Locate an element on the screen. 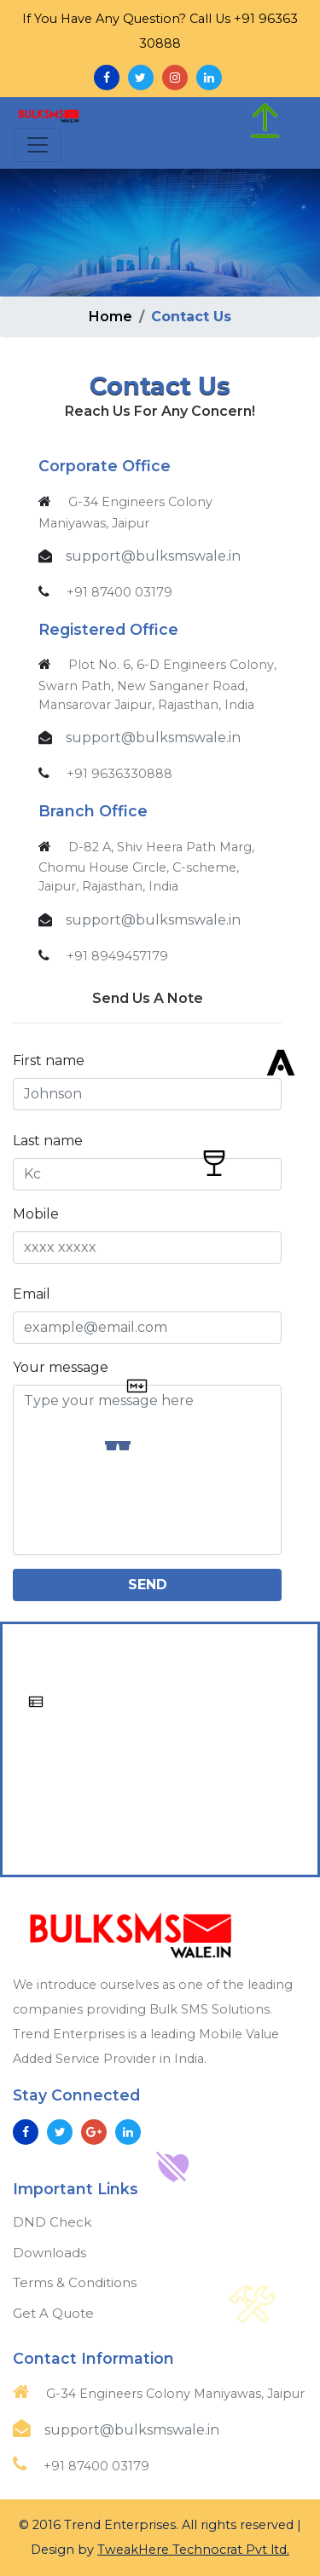  enable reading or accessibility mode is located at coordinates (118, 1445).